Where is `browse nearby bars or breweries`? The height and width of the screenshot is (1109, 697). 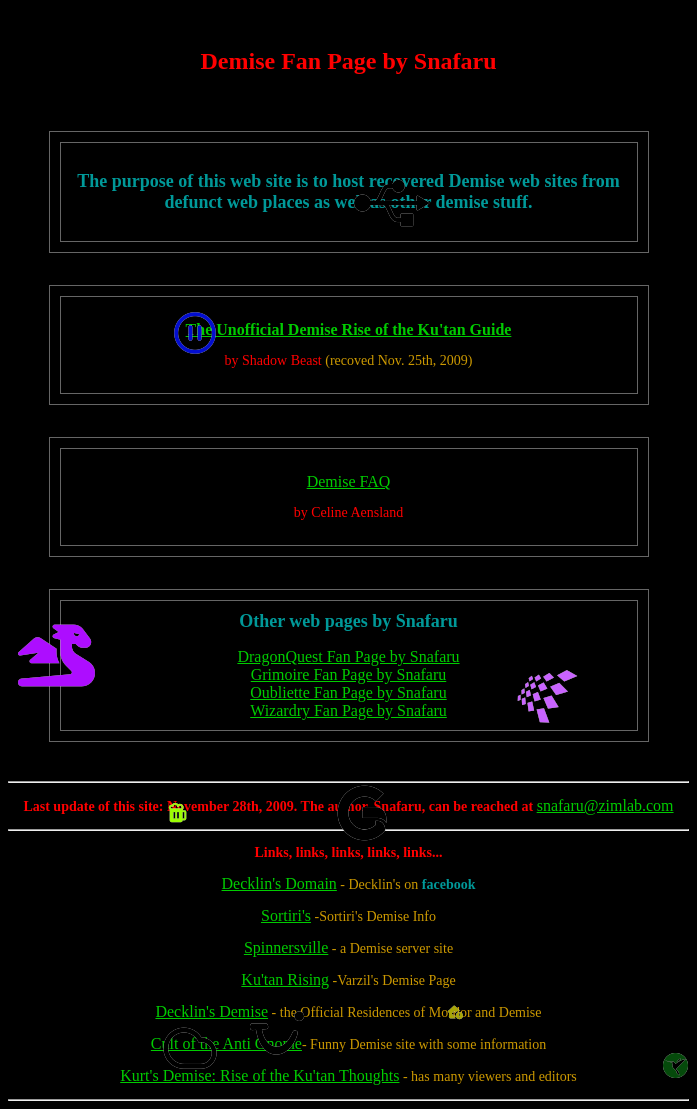
browse nearby bars or breweries is located at coordinates (178, 813).